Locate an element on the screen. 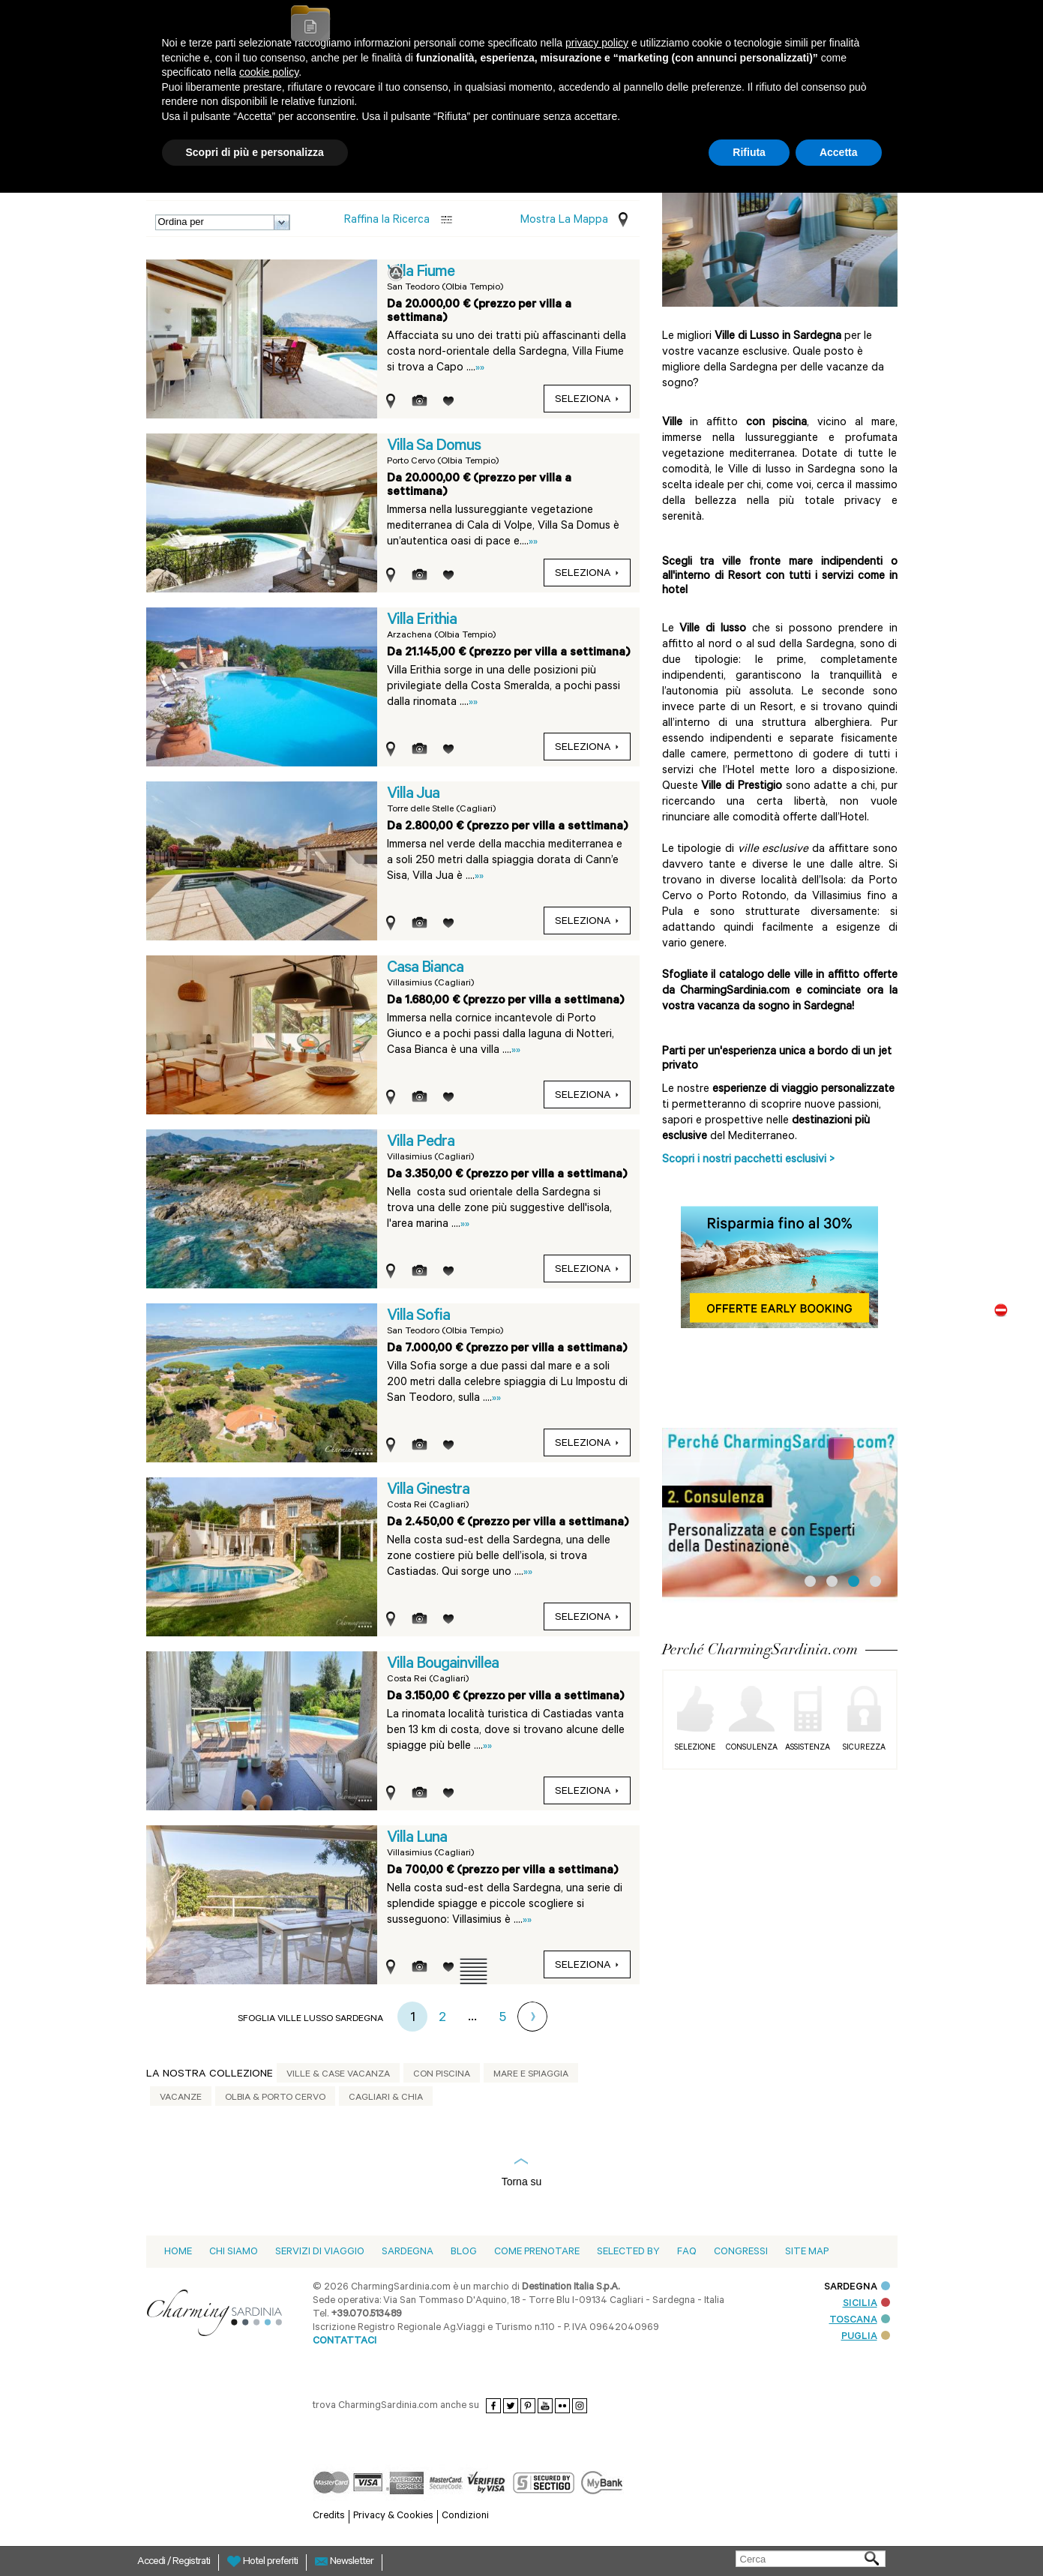 The width and height of the screenshot is (1043, 2576). access the desktop folder is located at coordinates (841, 1447).